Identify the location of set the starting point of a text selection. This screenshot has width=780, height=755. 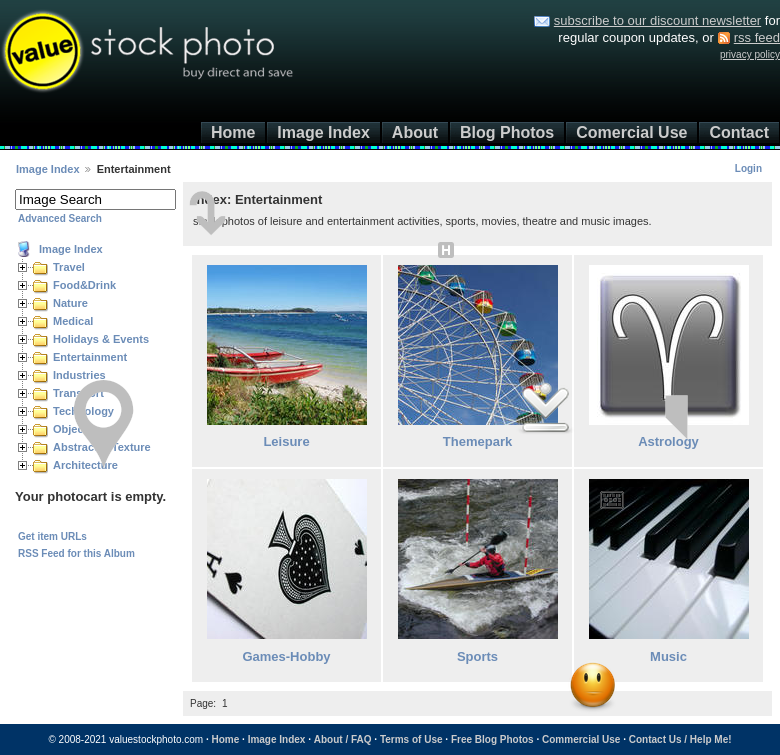
(676, 417).